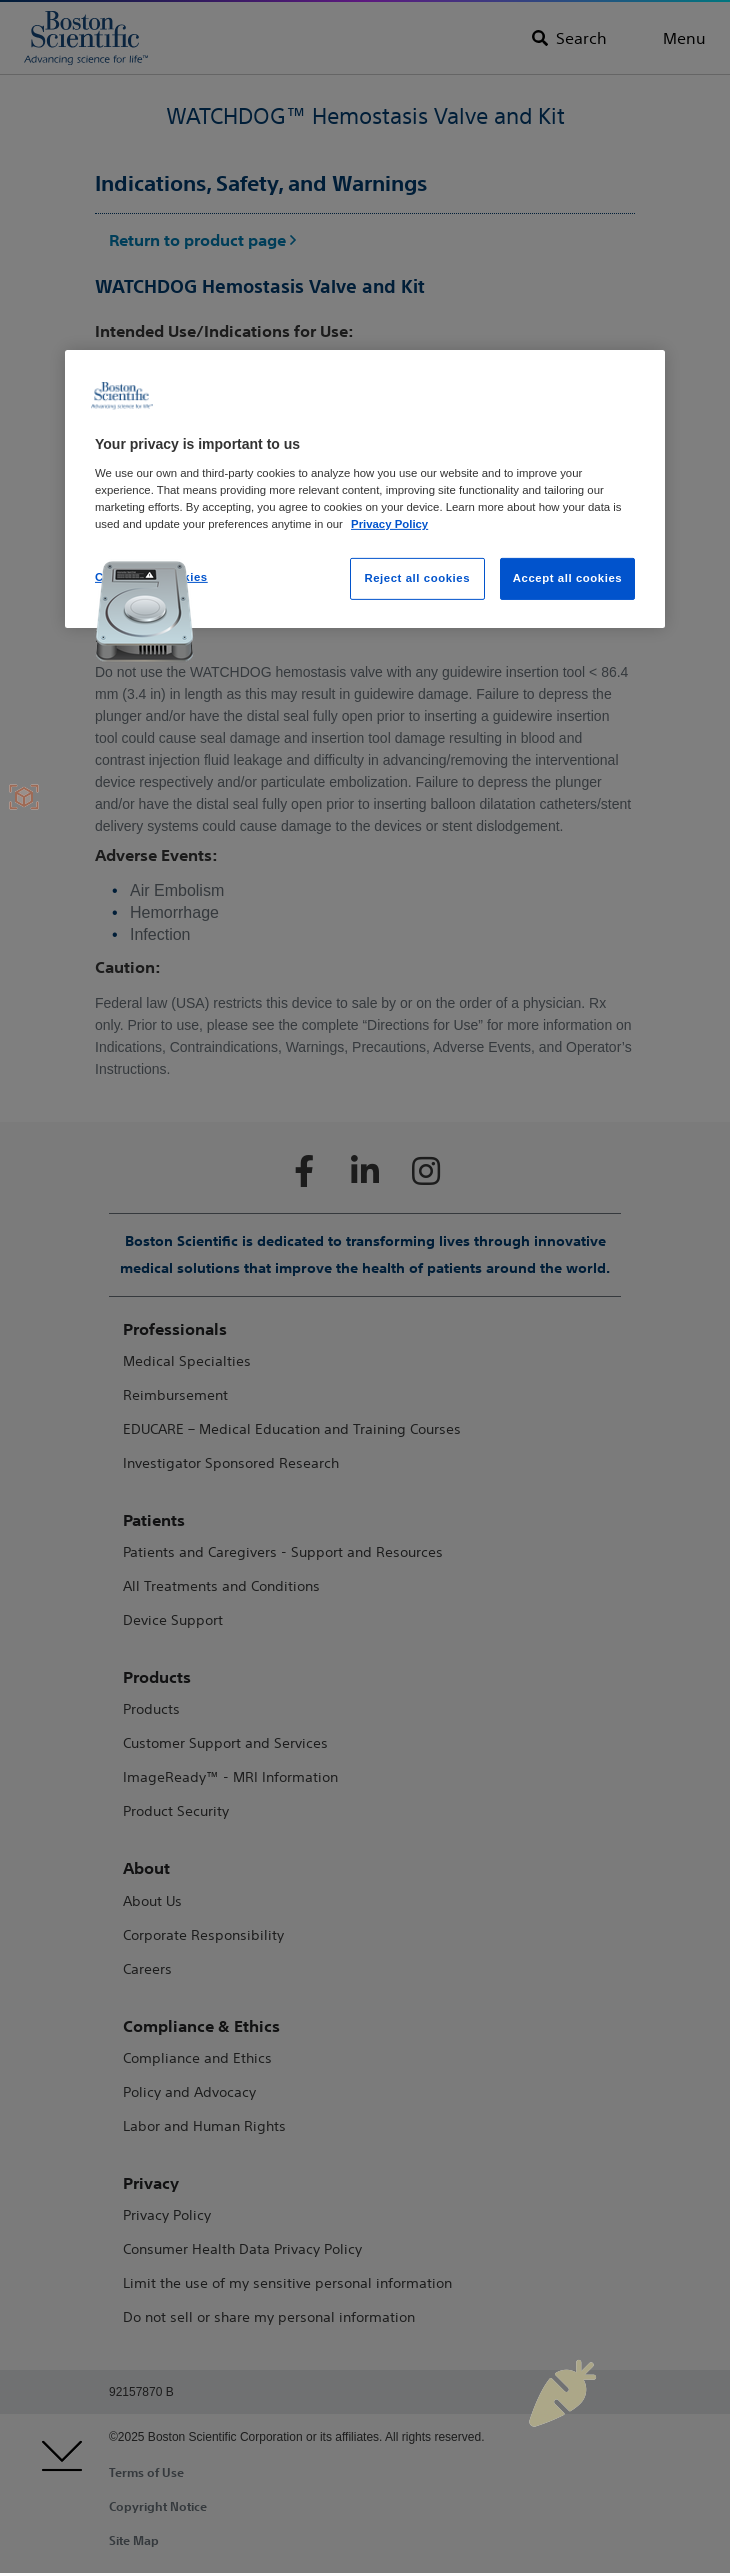 The height and width of the screenshot is (2573, 730). What do you see at coordinates (144, 611) in the screenshot?
I see `access local hard drive storage` at bounding box center [144, 611].